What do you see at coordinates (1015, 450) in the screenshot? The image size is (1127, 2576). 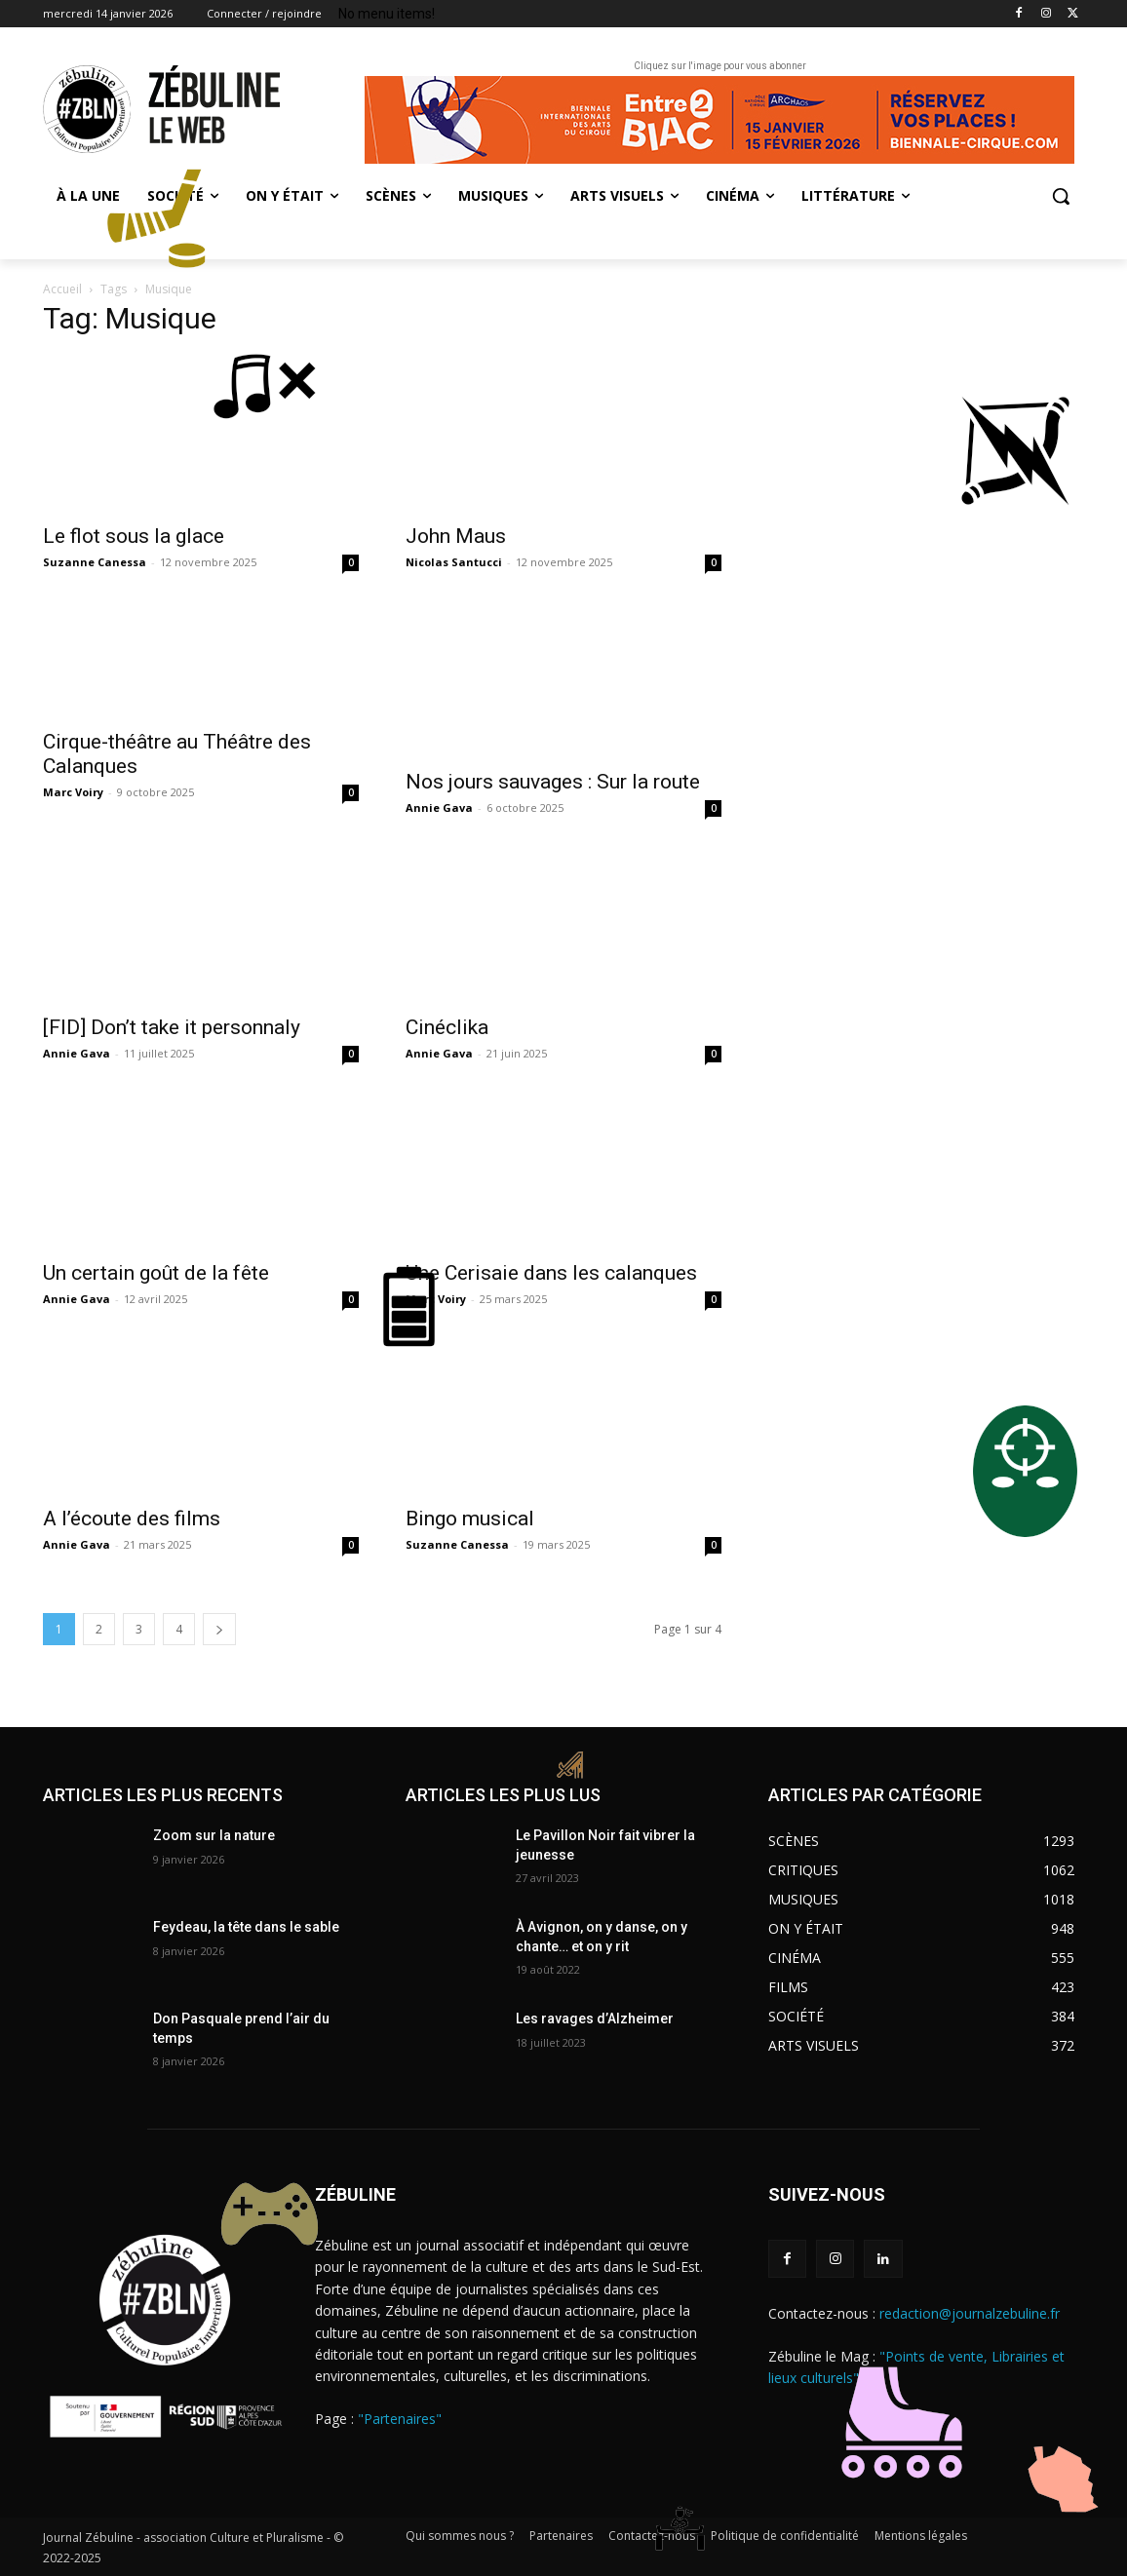 I see `equip lightning bow weapon` at bounding box center [1015, 450].